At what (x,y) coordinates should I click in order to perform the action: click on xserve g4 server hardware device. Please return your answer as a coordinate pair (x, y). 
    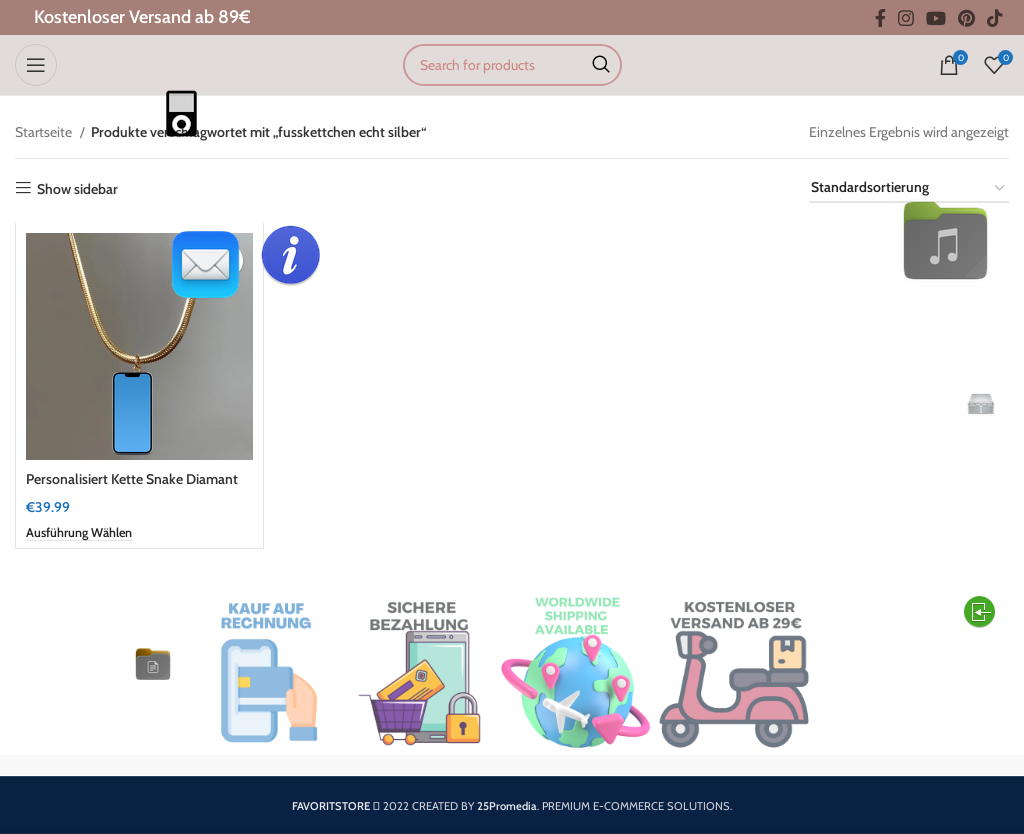
    Looking at the image, I should click on (981, 403).